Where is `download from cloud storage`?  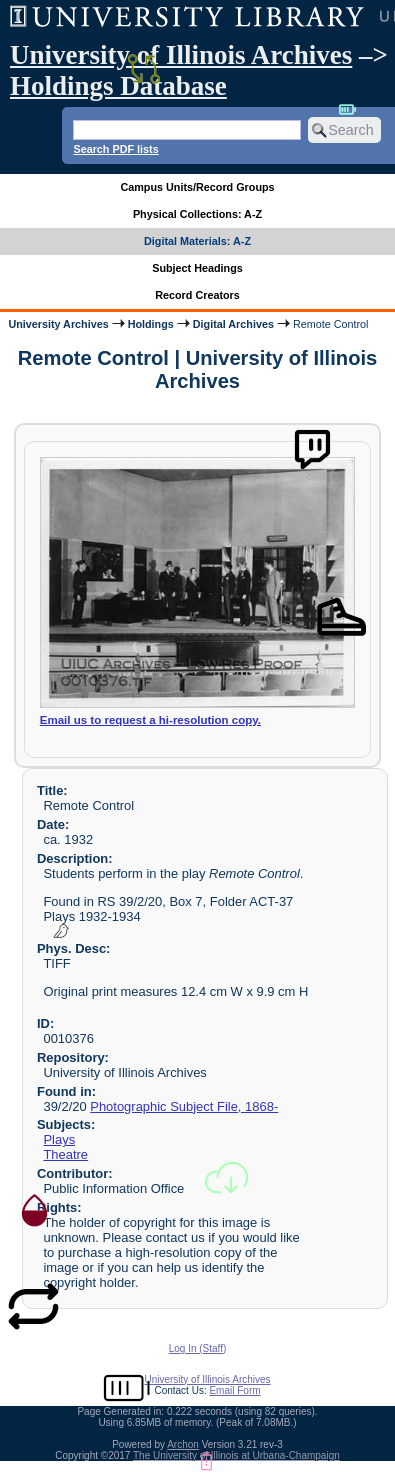
download from cloud storage is located at coordinates (226, 1177).